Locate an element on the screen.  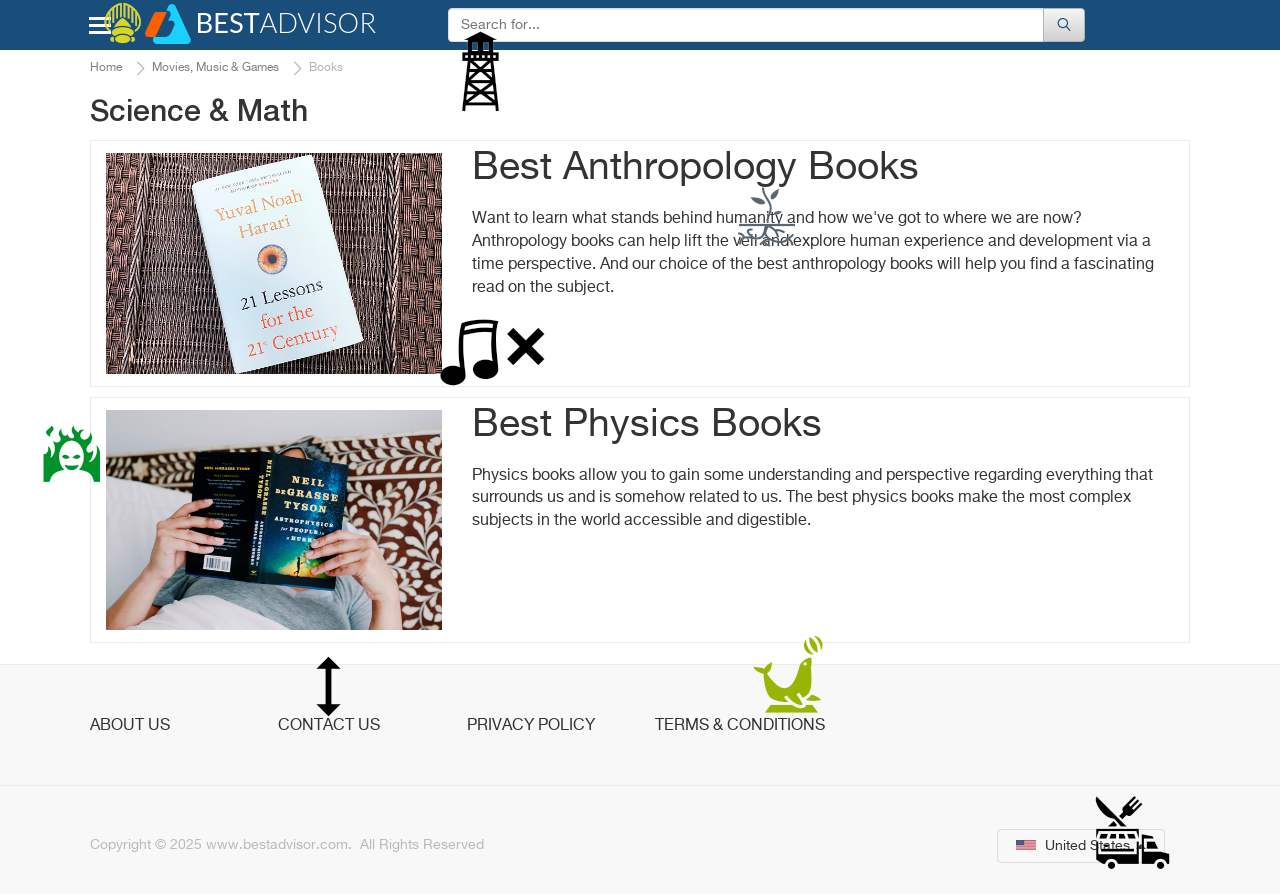
mute music or audio is located at coordinates (494, 346).